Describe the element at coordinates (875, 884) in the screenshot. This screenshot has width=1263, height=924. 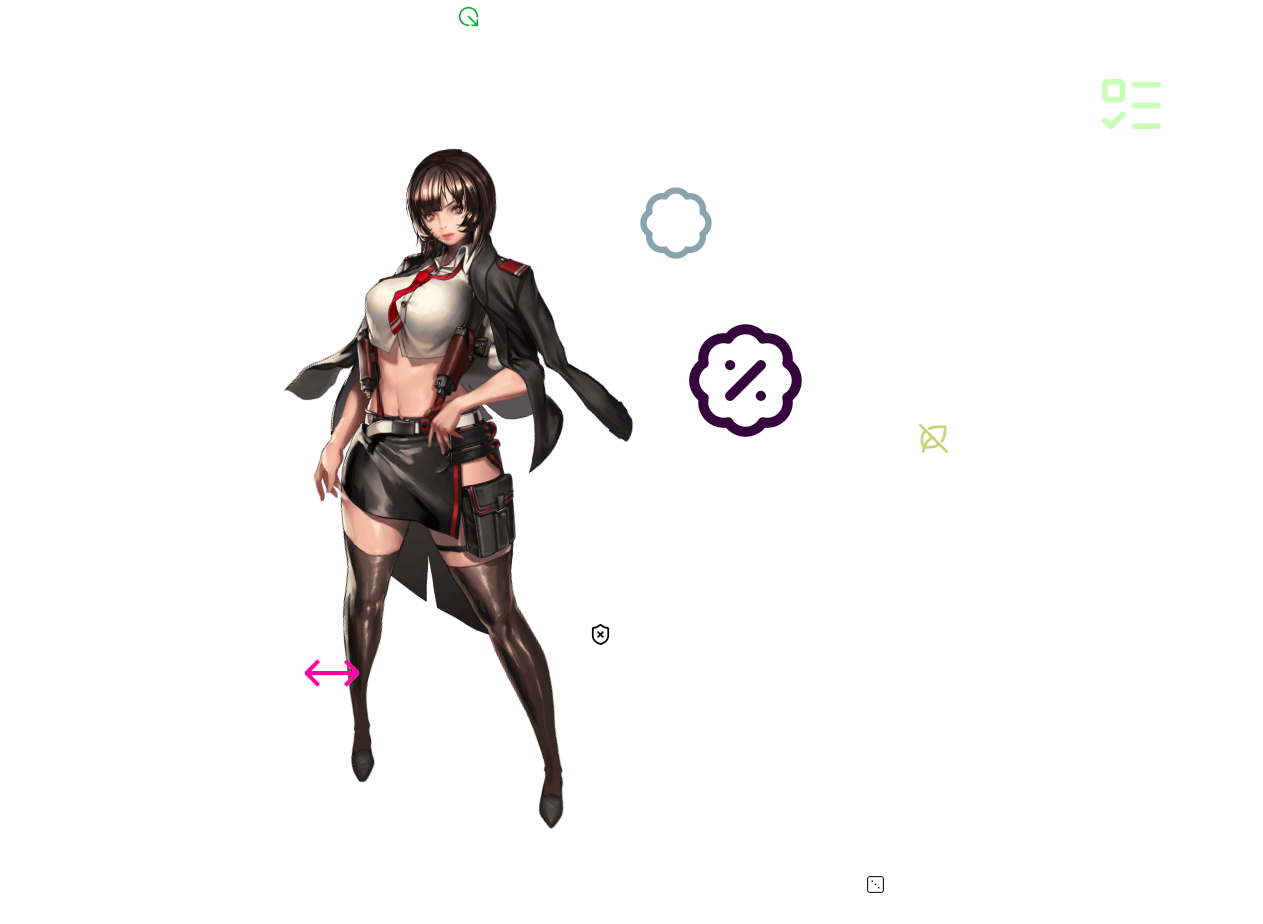
I see `randomize or shuffle content` at that location.